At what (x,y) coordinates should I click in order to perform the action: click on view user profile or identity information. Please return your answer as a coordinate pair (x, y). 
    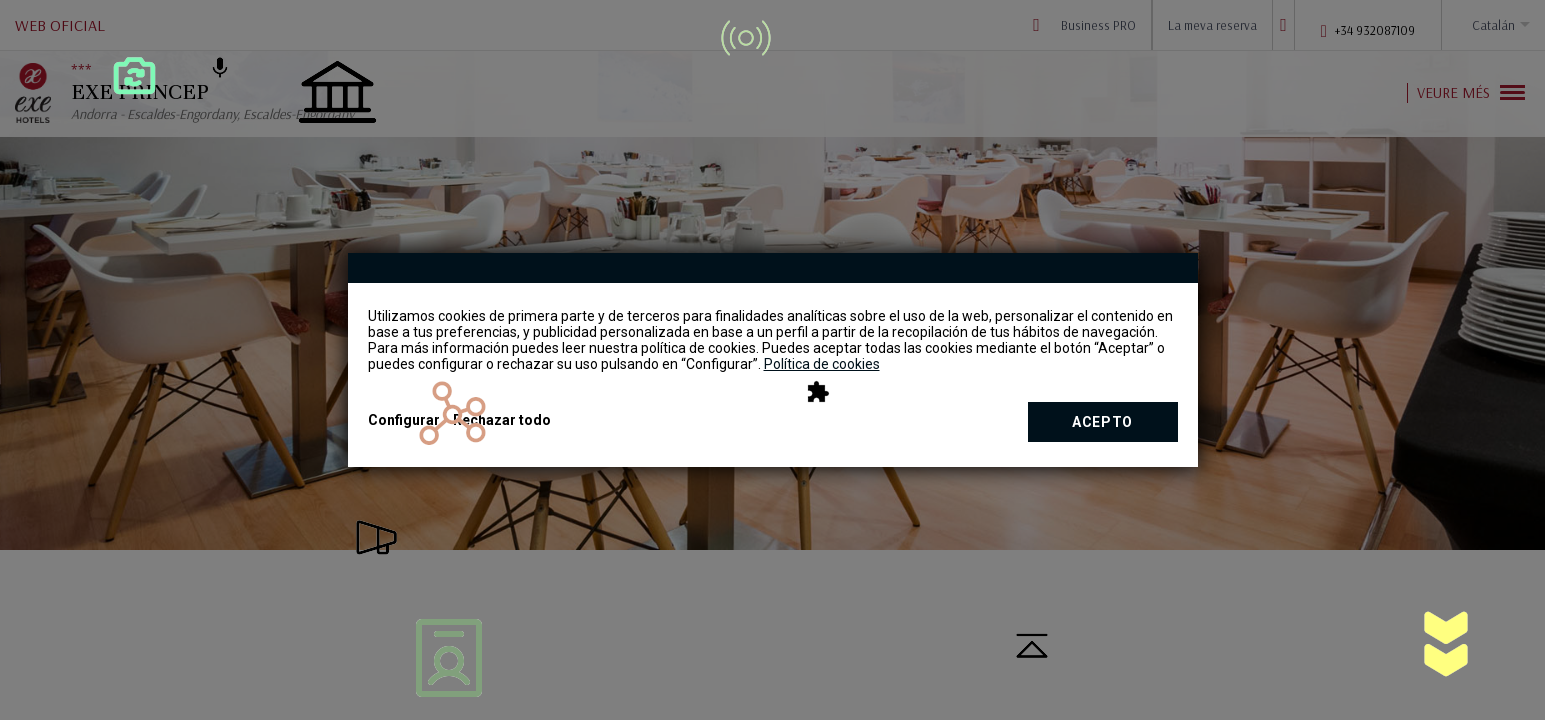
    Looking at the image, I should click on (449, 658).